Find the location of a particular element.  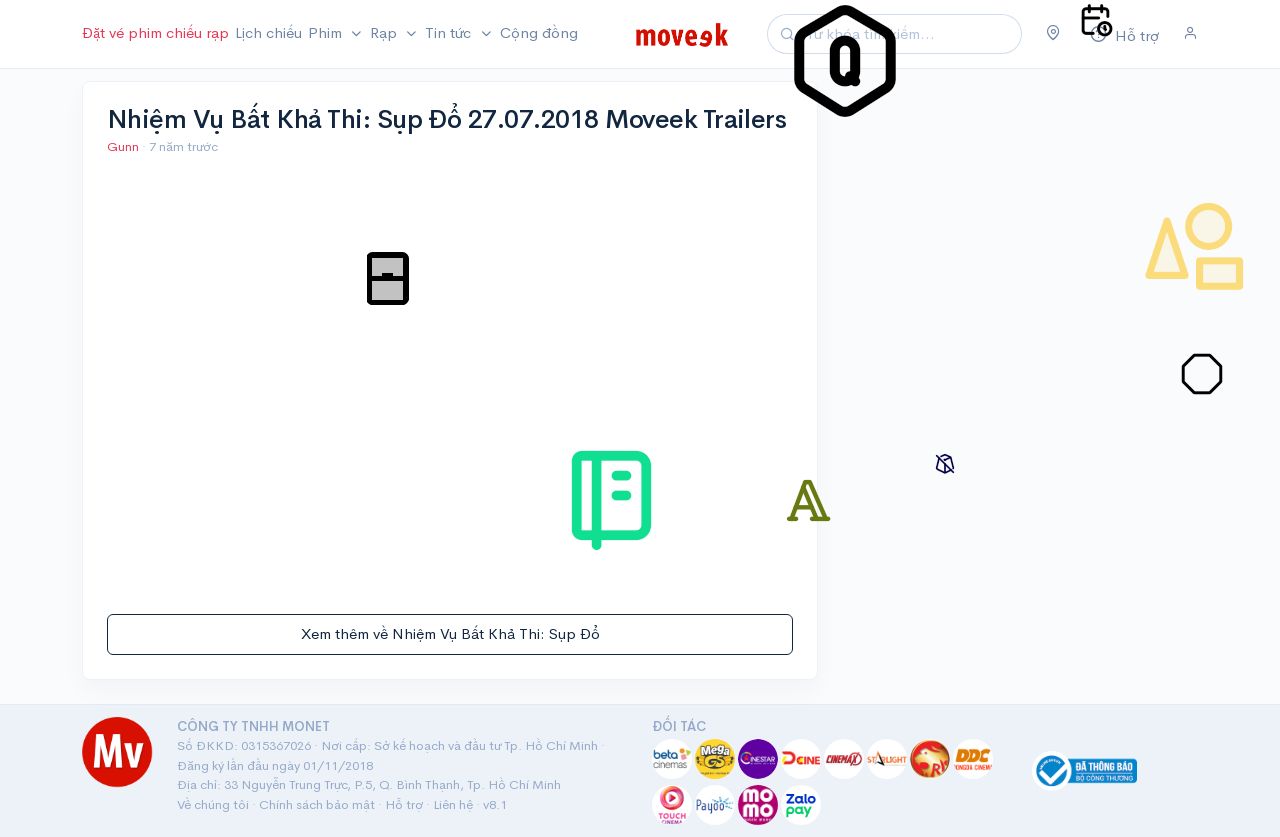

indicates a Q-labeled category or section is located at coordinates (845, 61).